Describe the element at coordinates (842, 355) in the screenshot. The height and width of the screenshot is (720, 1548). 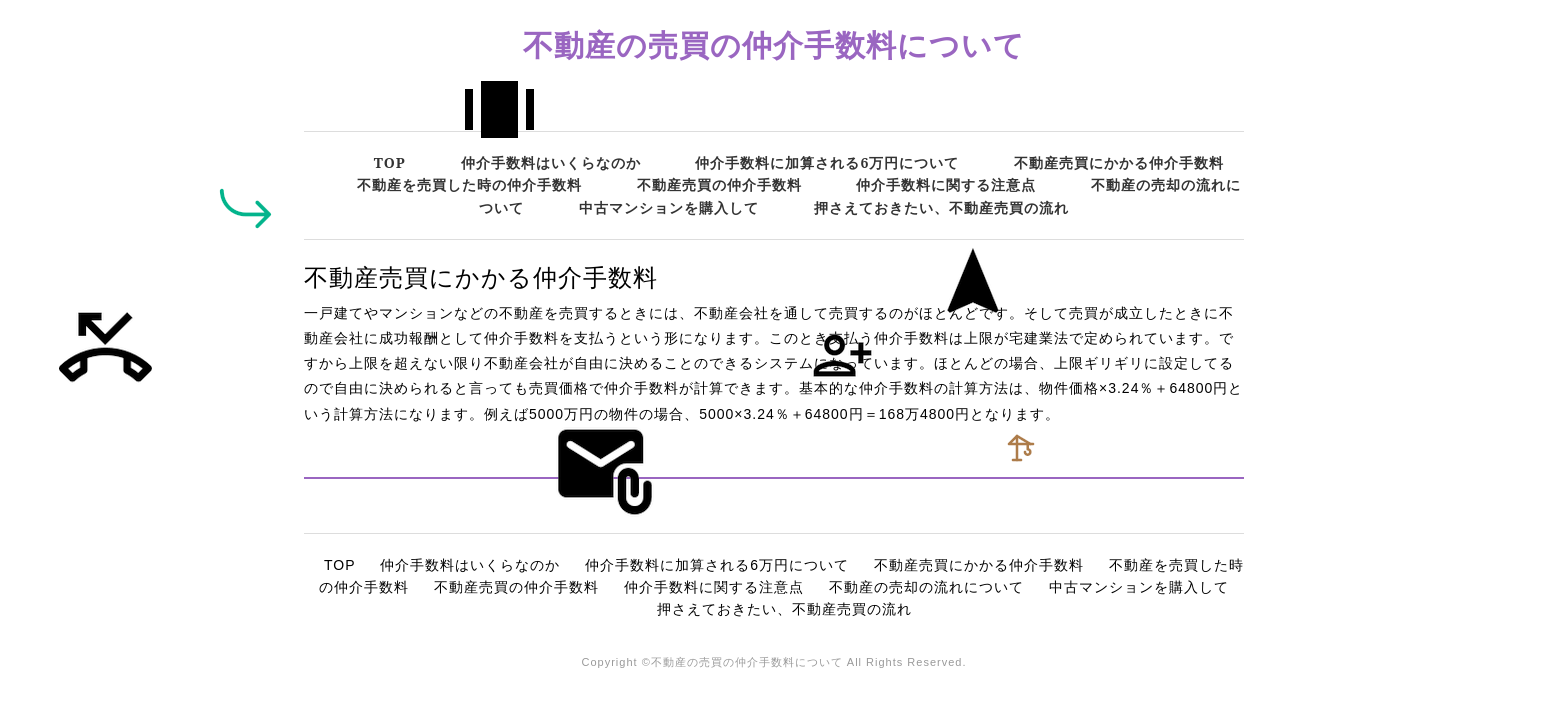
I see `add a new contact` at that location.